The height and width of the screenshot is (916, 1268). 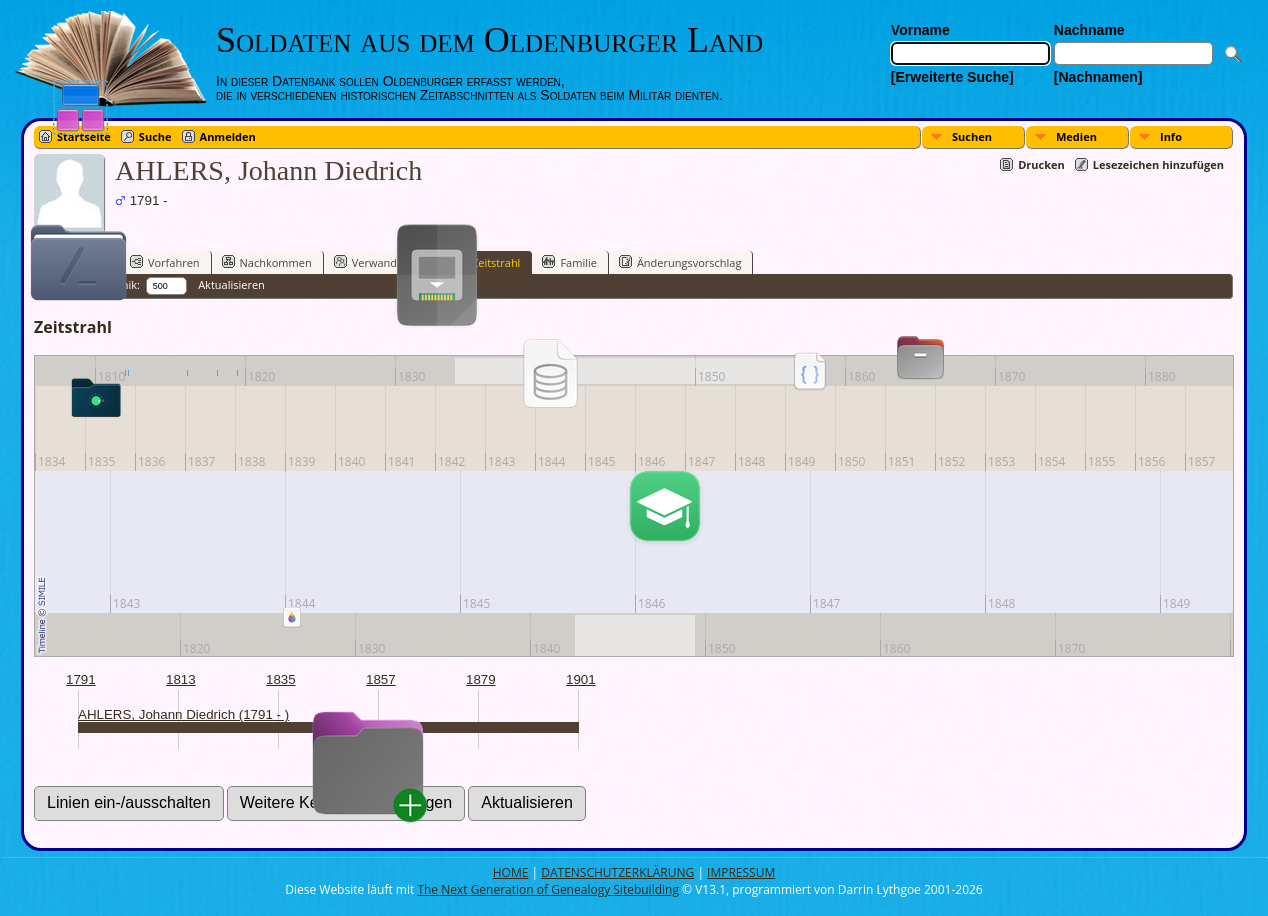 What do you see at coordinates (292, 617) in the screenshot?
I see `it87 hardware monitoring sensor data file` at bounding box center [292, 617].